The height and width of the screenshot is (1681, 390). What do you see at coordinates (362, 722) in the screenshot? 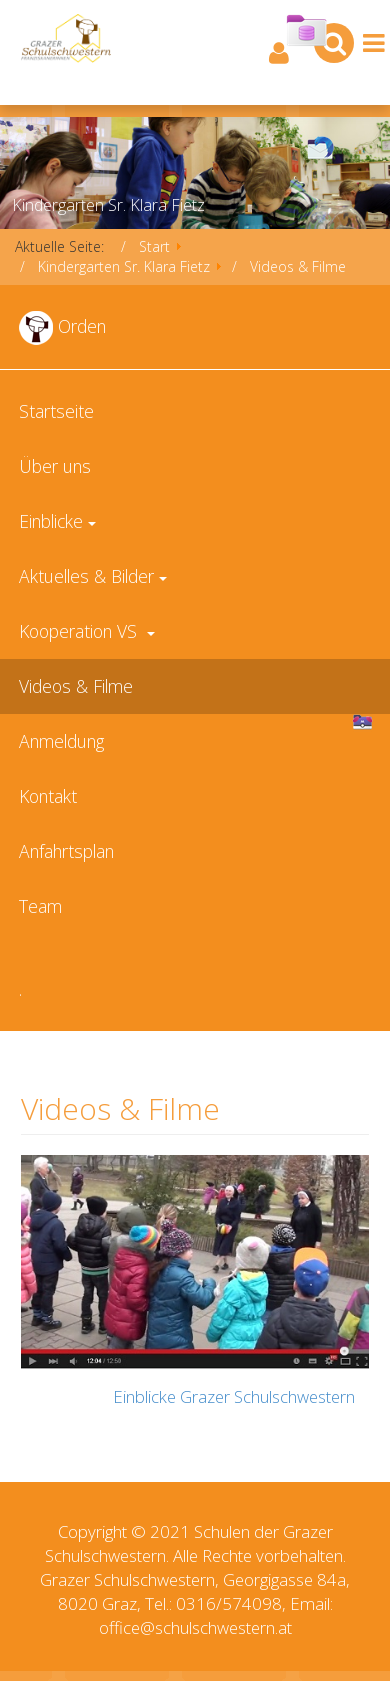
I see `folder containing pokémon master ball images or assets` at bounding box center [362, 722].